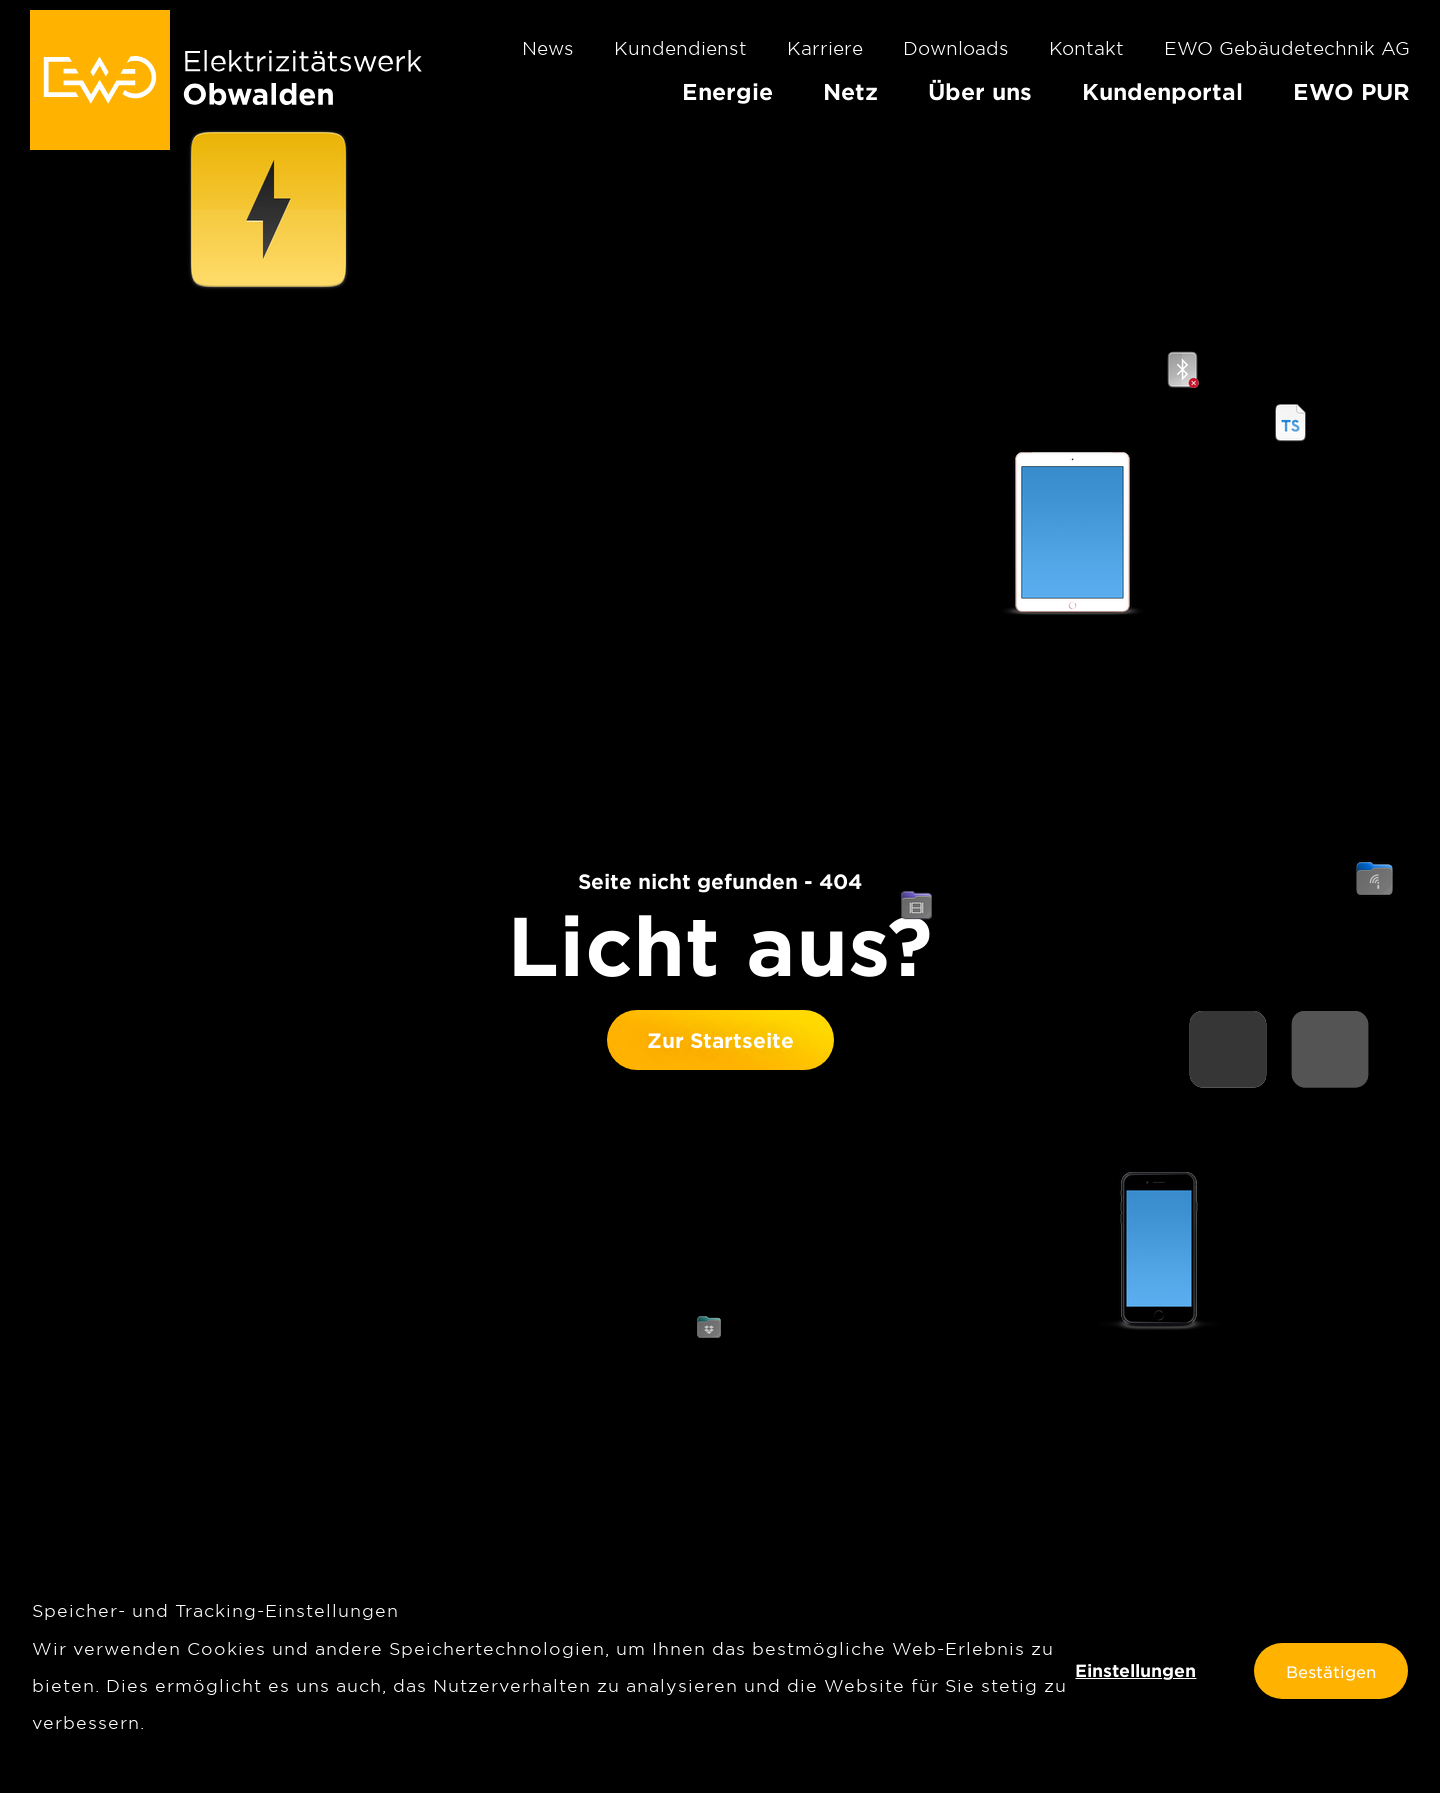  Describe the element at coordinates (709, 1327) in the screenshot. I see `open your Dropbox synced folder` at that location.